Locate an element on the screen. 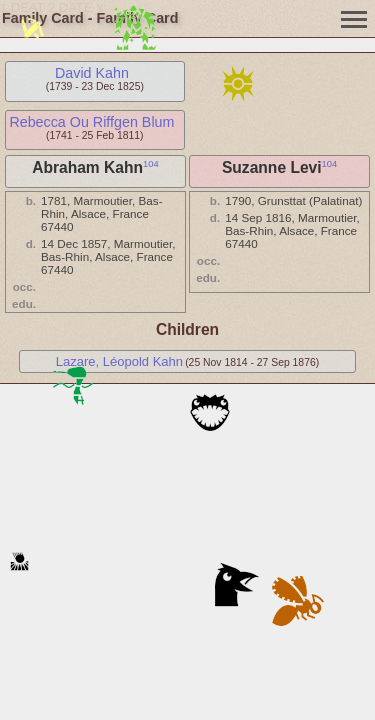  access multi-tool or utility features is located at coordinates (32, 29).